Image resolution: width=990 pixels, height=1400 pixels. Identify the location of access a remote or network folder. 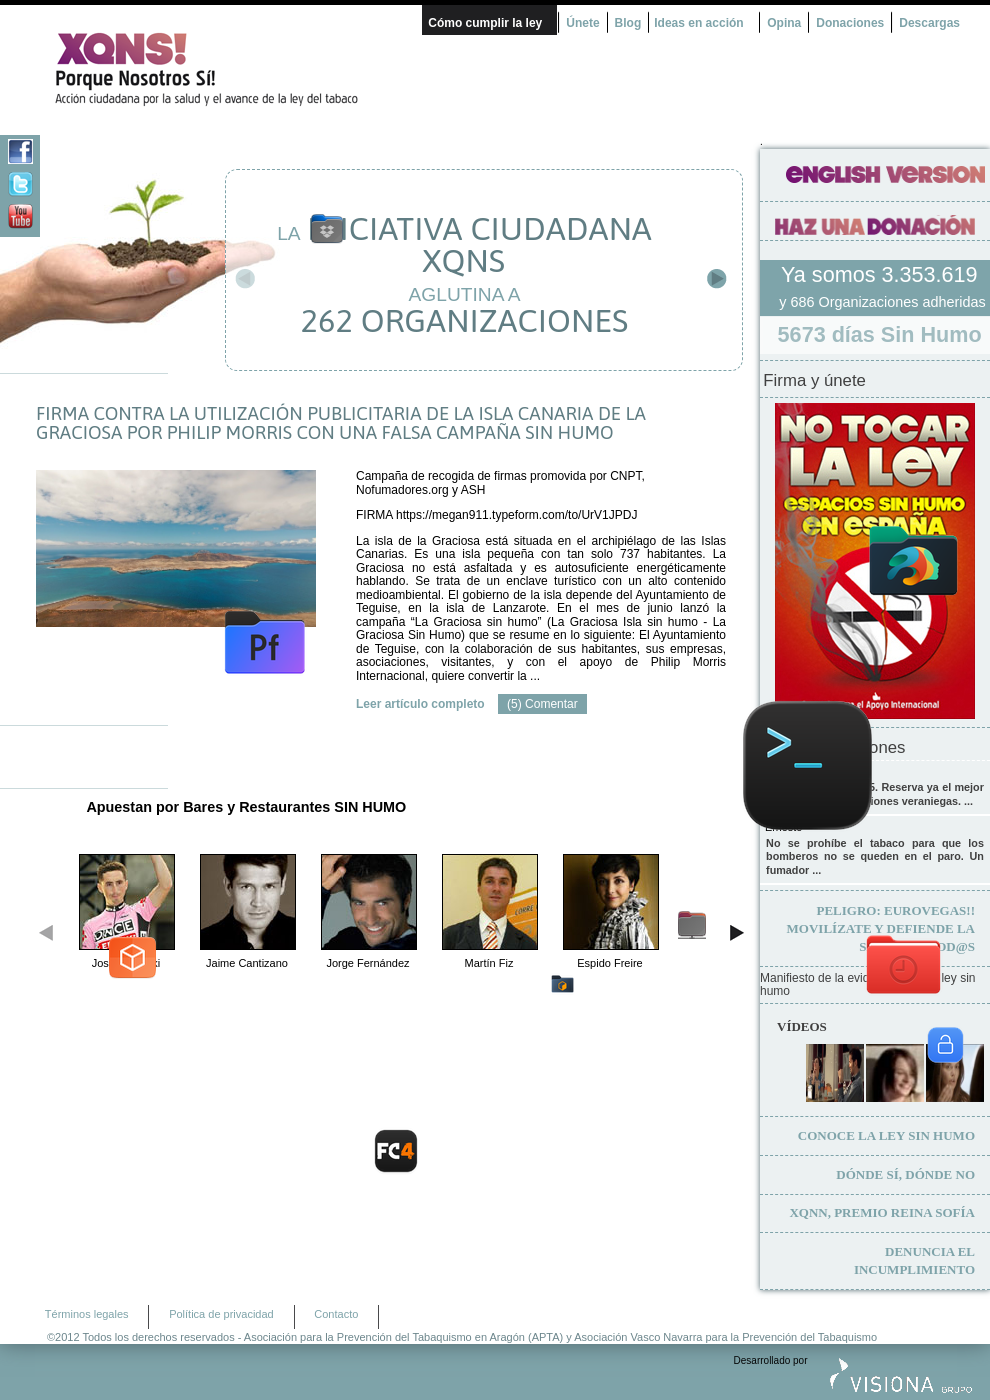
(692, 925).